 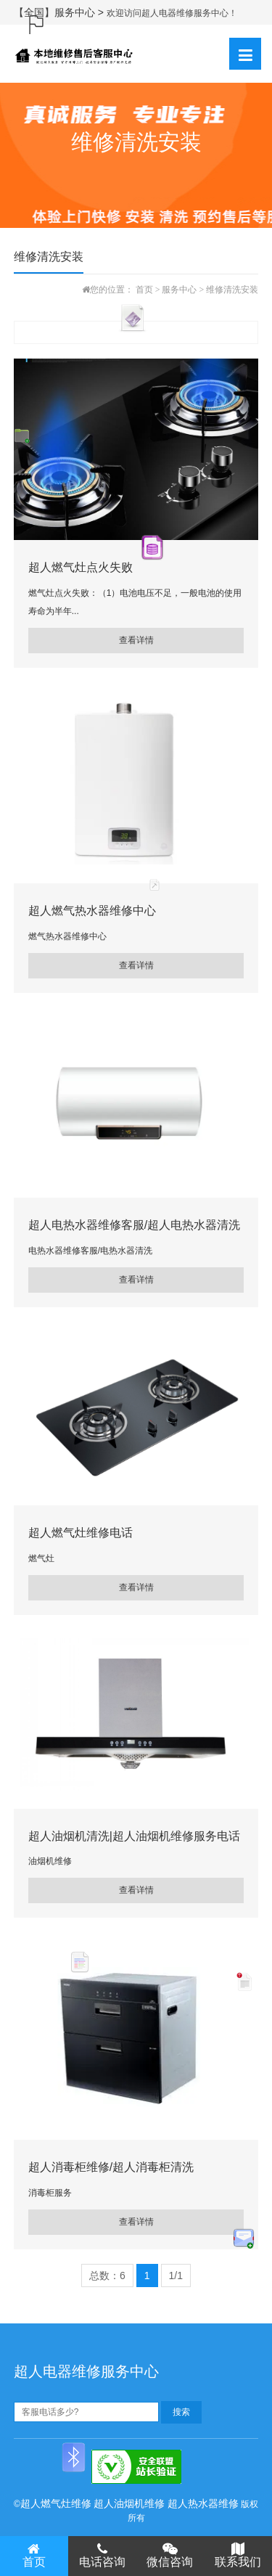 What do you see at coordinates (36, 25) in the screenshot?
I see `access region or language settings` at bounding box center [36, 25].